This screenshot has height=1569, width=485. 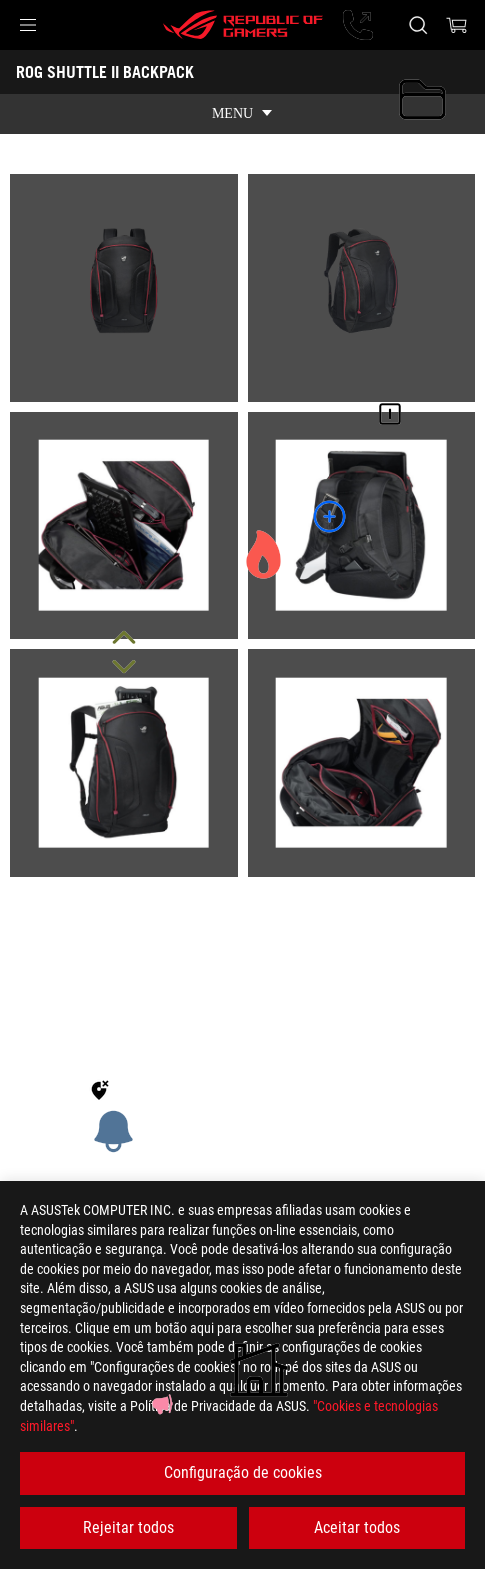 What do you see at coordinates (329, 516) in the screenshot?
I see `add a new item` at bounding box center [329, 516].